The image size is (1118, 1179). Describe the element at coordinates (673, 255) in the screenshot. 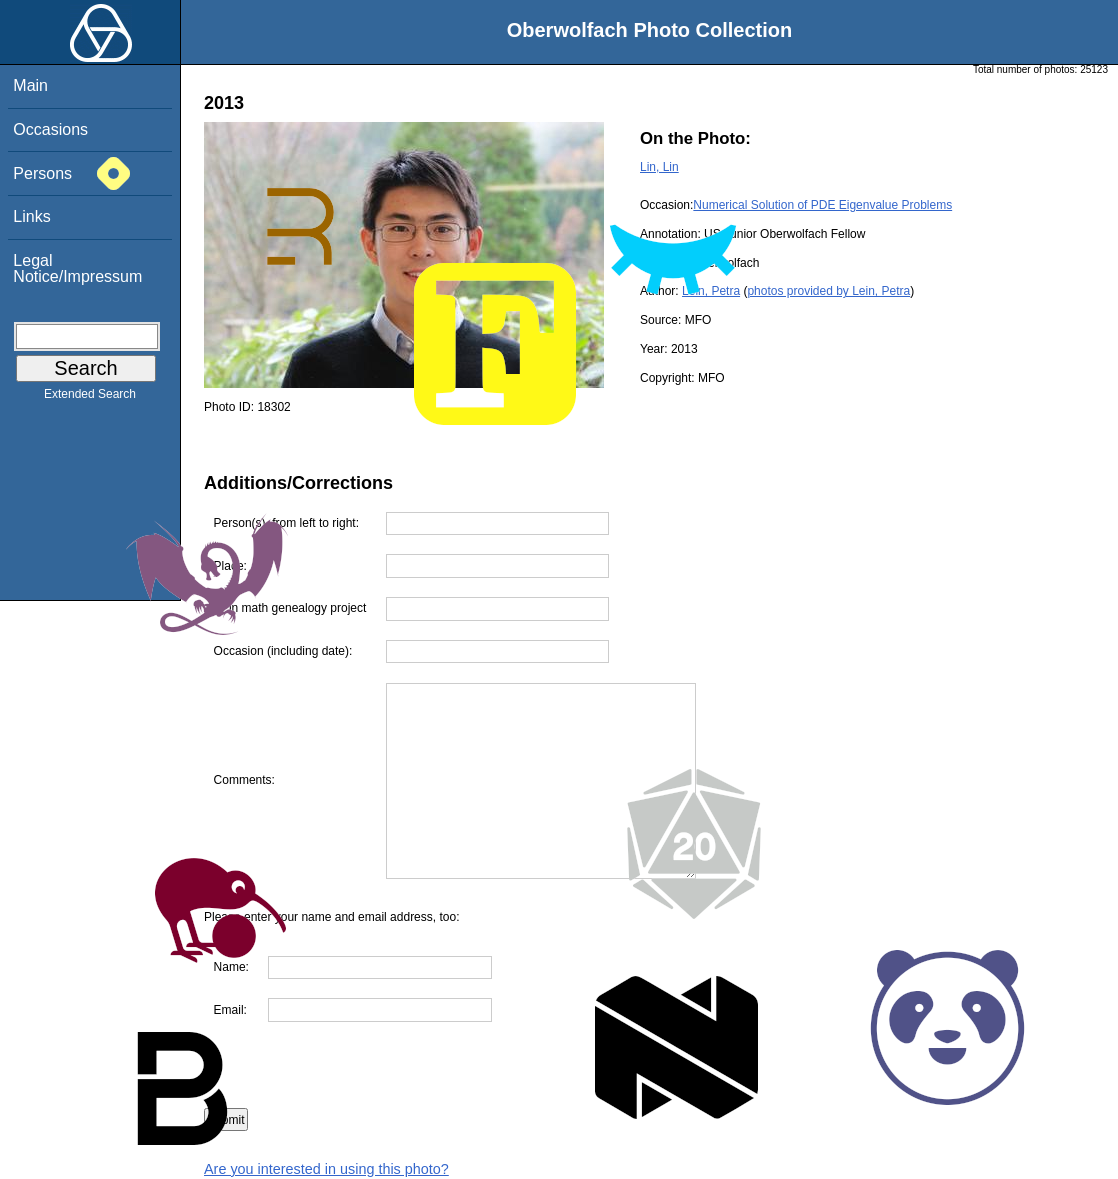

I see `hide password or sensitive content` at that location.